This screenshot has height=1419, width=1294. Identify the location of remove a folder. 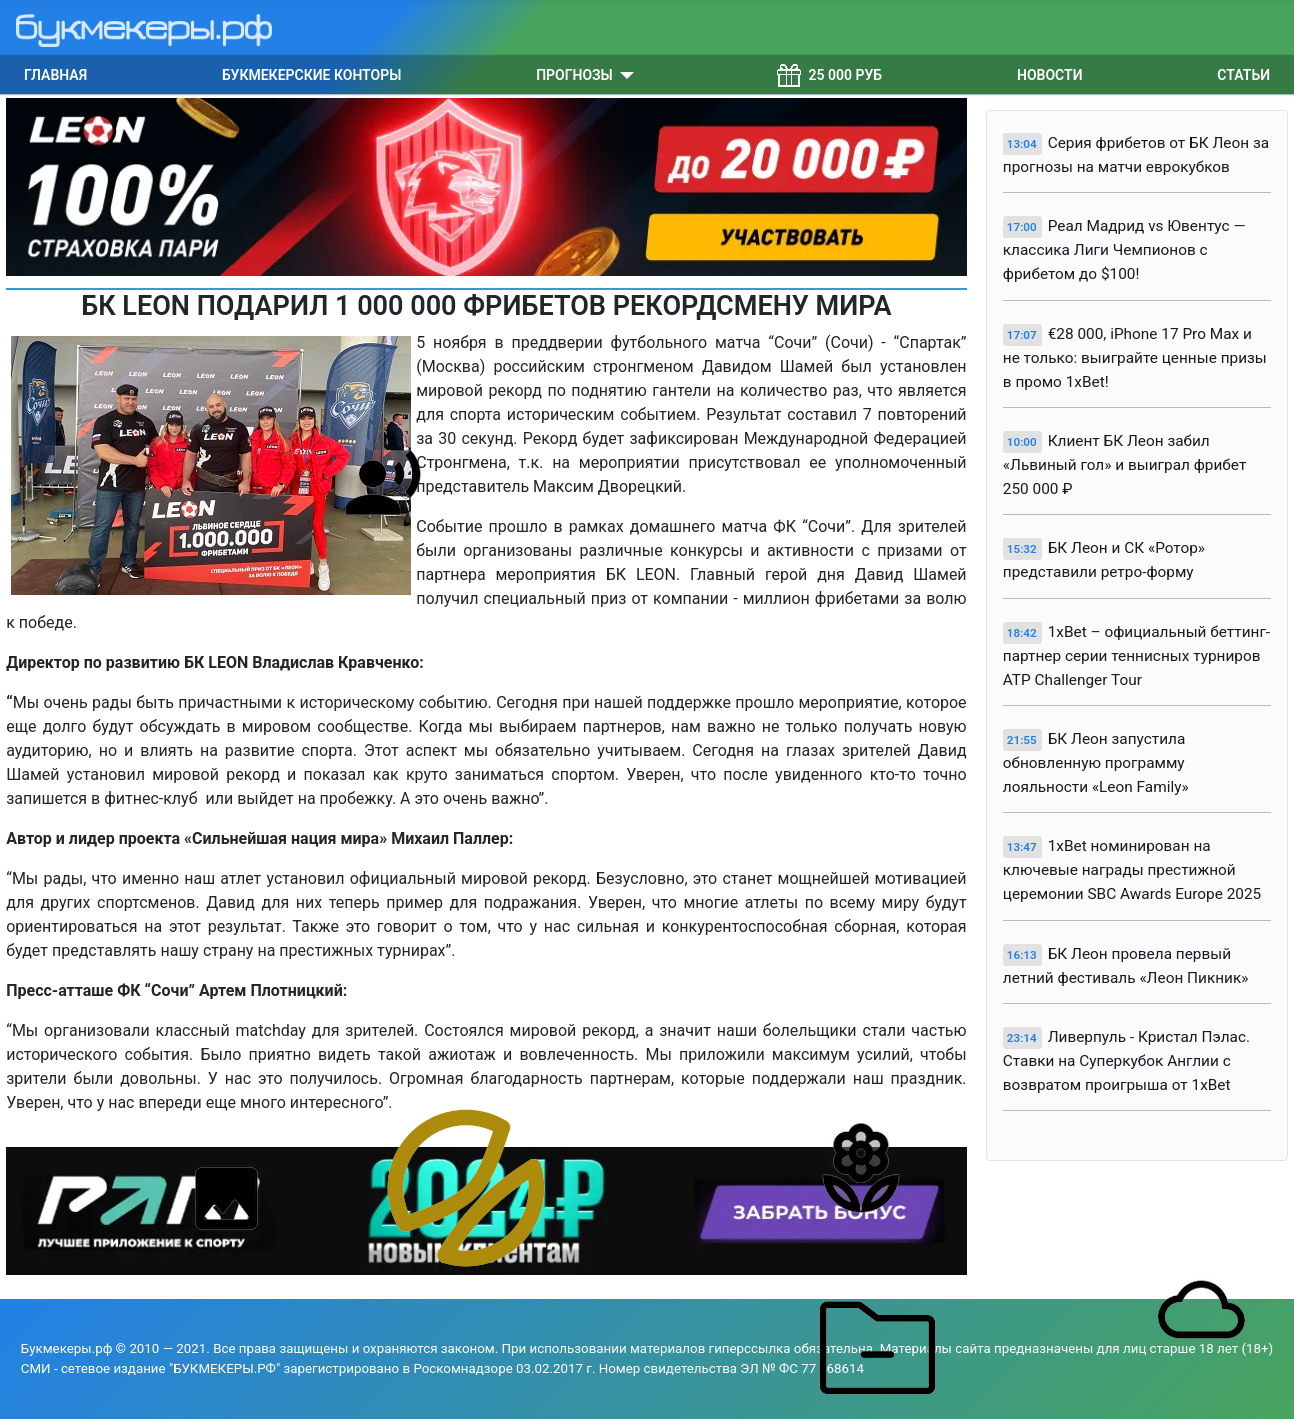
(877, 1345).